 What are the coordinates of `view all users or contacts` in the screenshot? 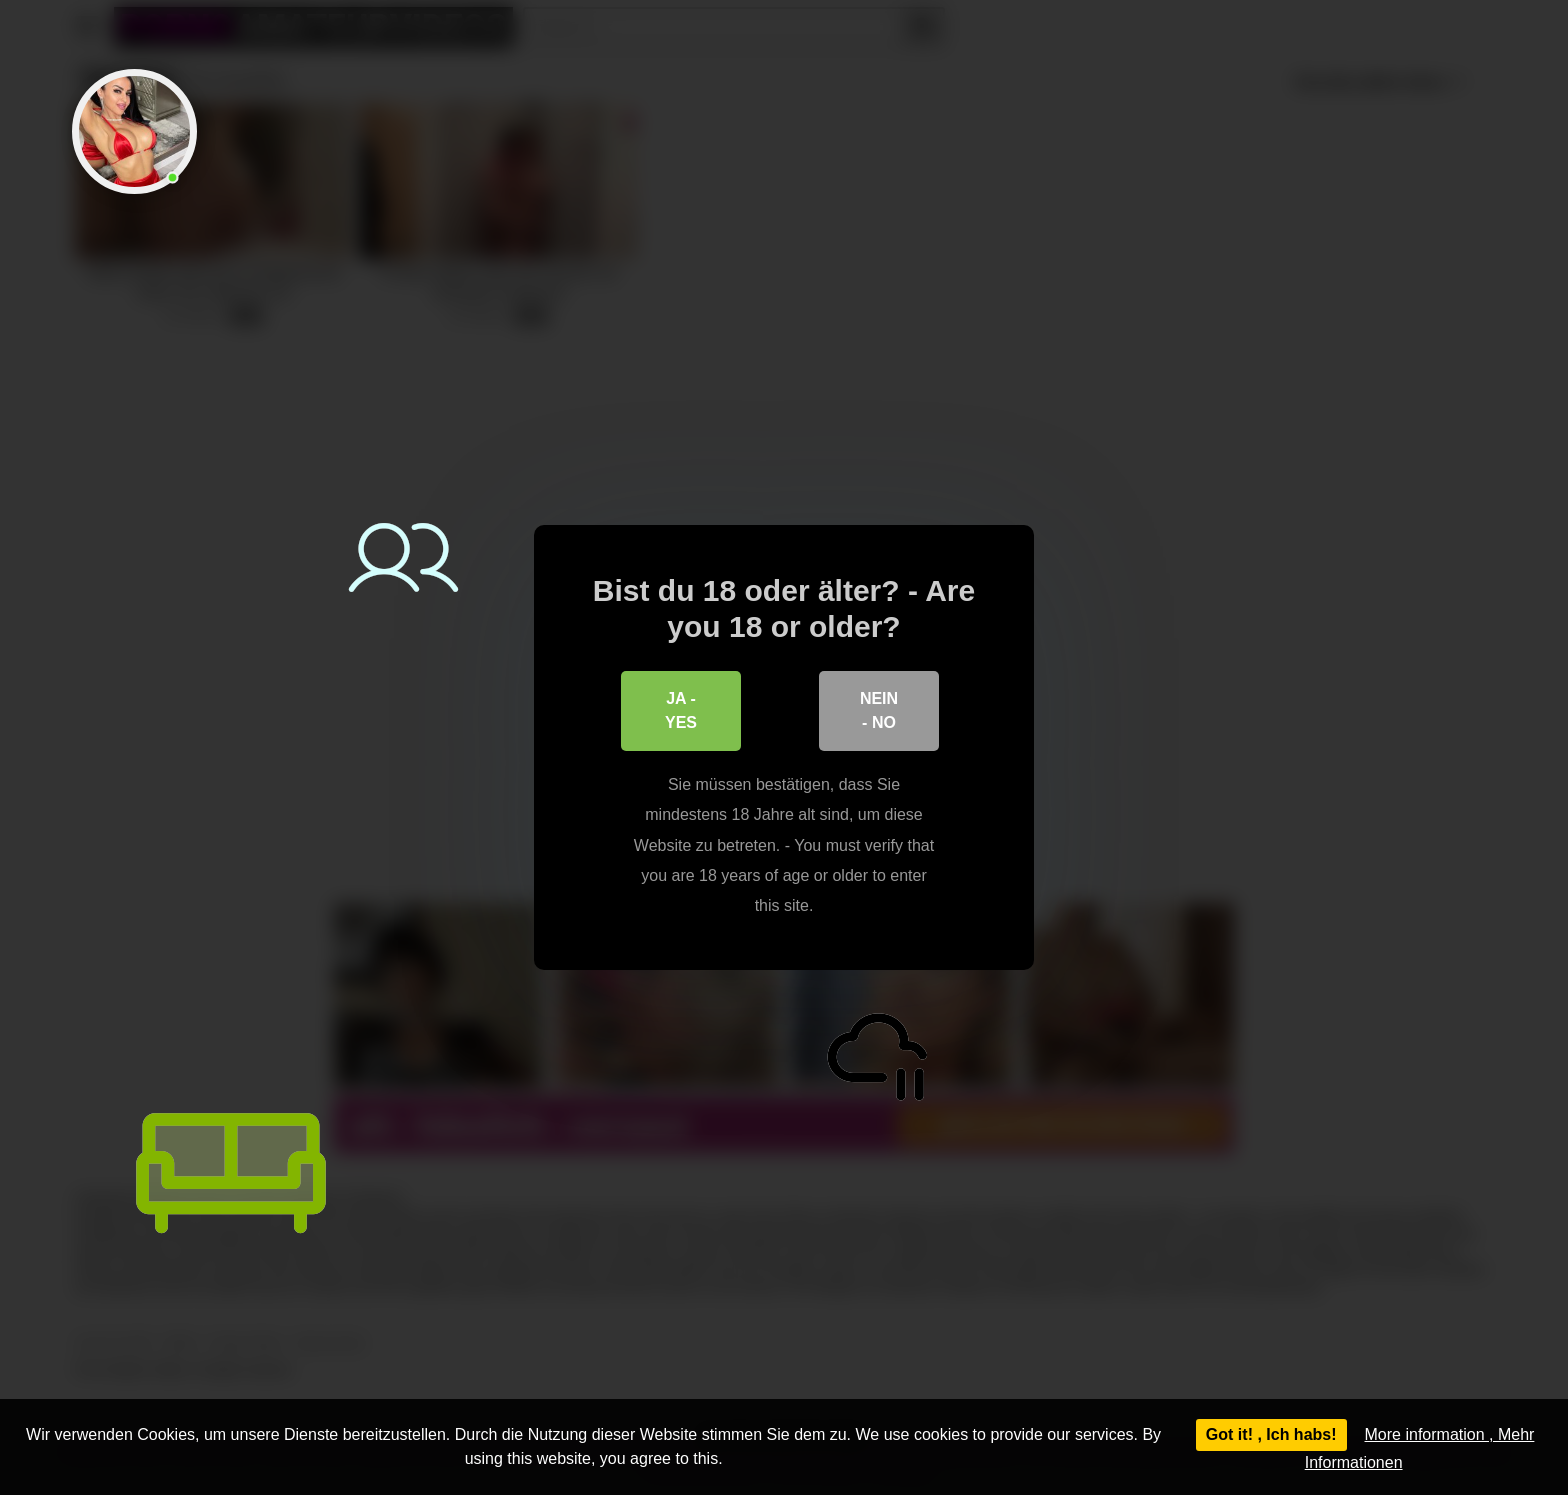 It's located at (403, 557).